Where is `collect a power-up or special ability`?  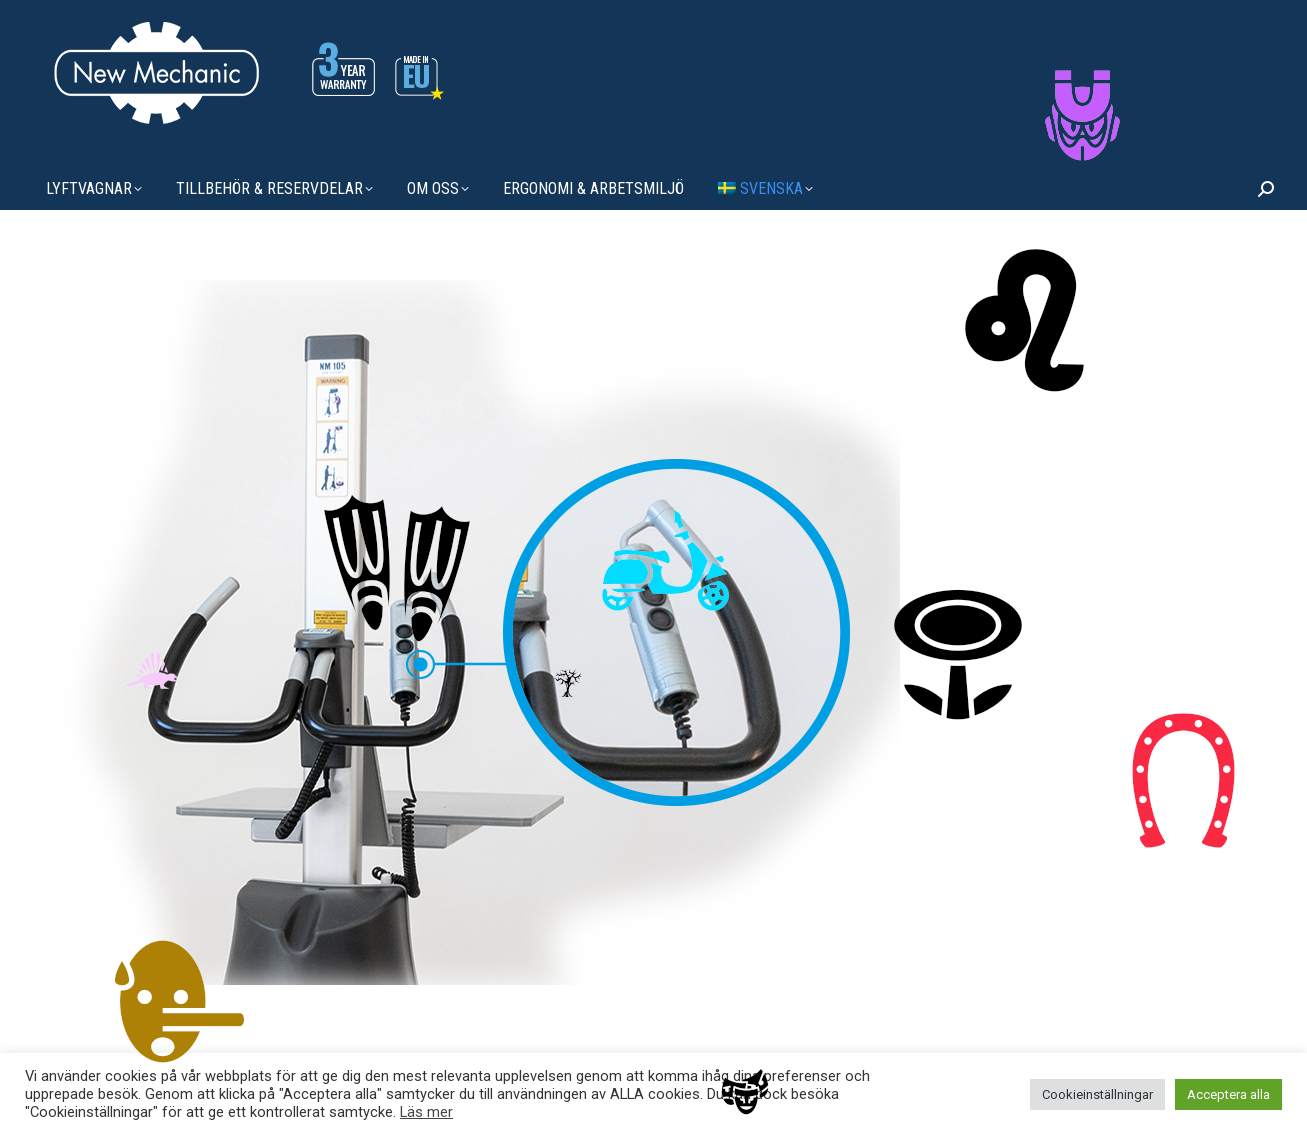
collect a power-up or special ability is located at coordinates (958, 649).